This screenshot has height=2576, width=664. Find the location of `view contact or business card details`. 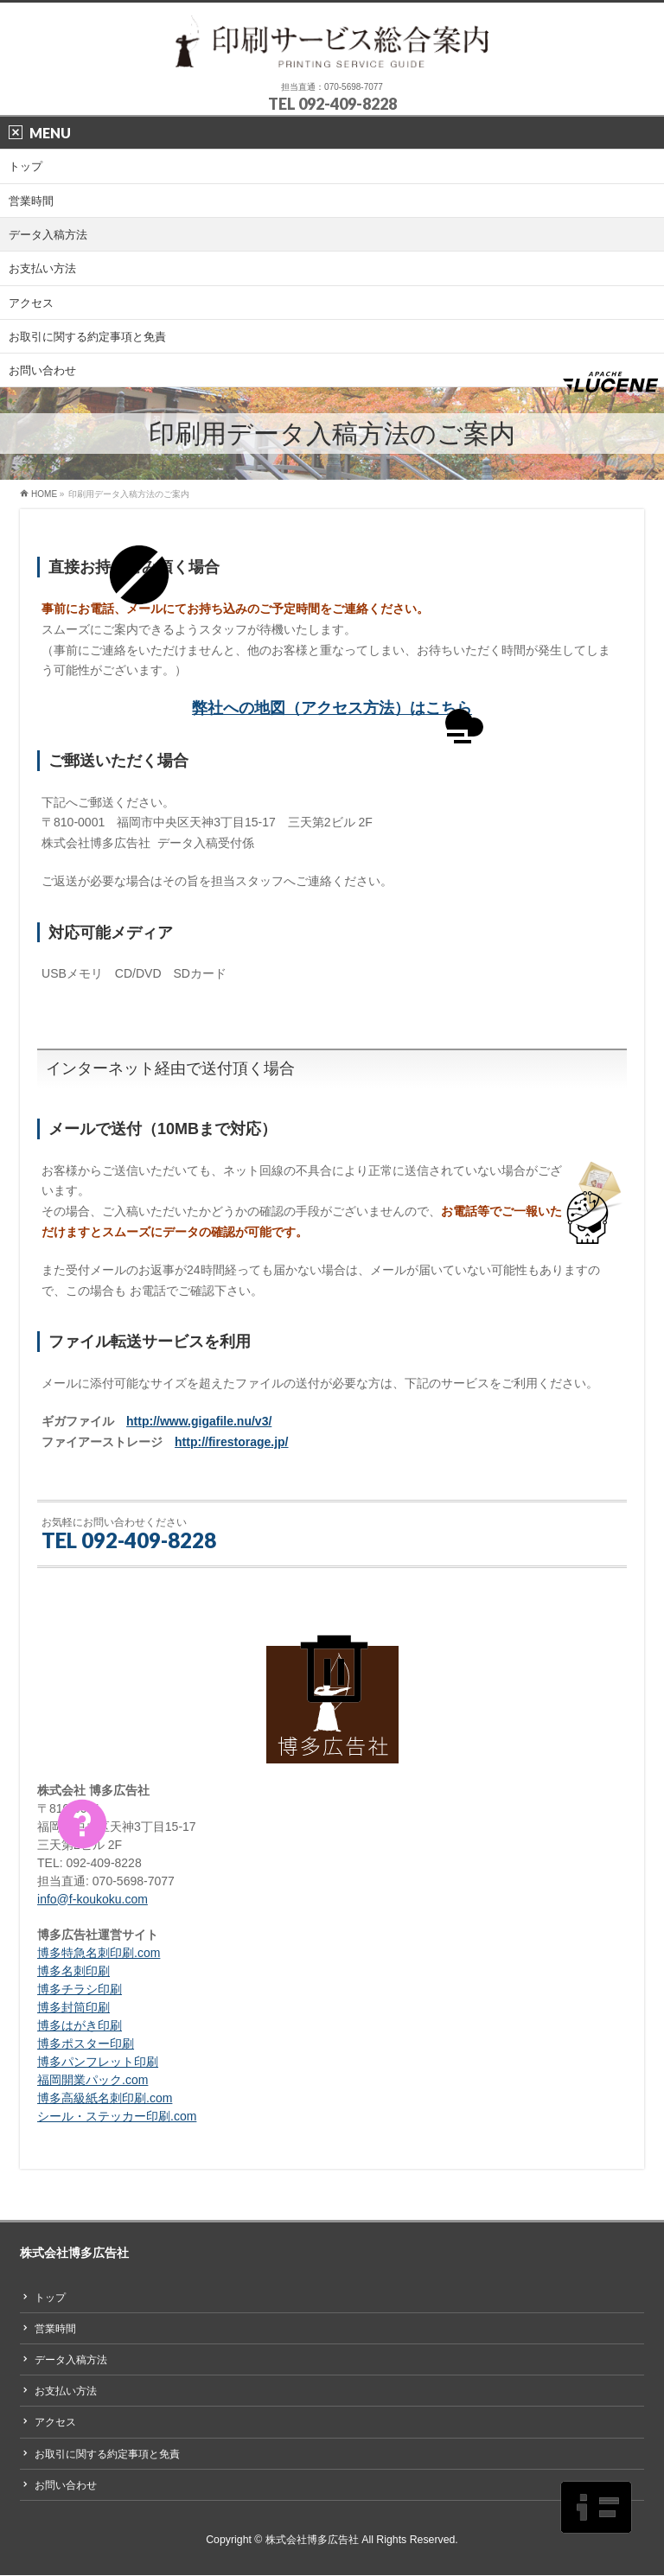

view contact or business card details is located at coordinates (596, 2507).